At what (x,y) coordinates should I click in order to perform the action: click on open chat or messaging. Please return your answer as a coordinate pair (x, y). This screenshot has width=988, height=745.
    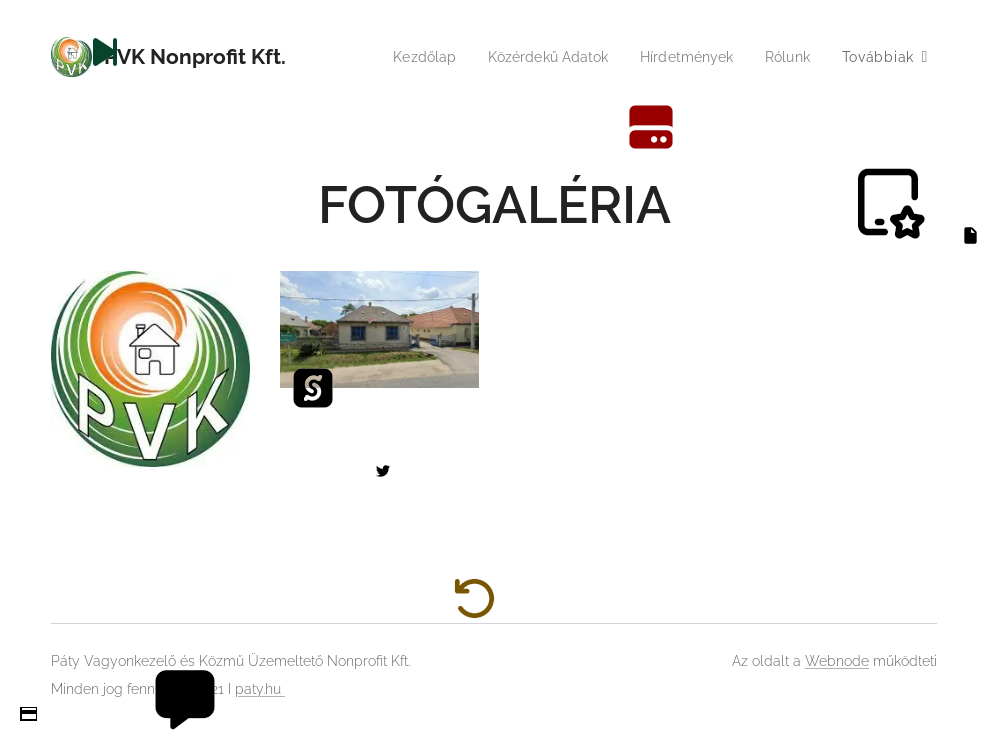
    Looking at the image, I should click on (185, 696).